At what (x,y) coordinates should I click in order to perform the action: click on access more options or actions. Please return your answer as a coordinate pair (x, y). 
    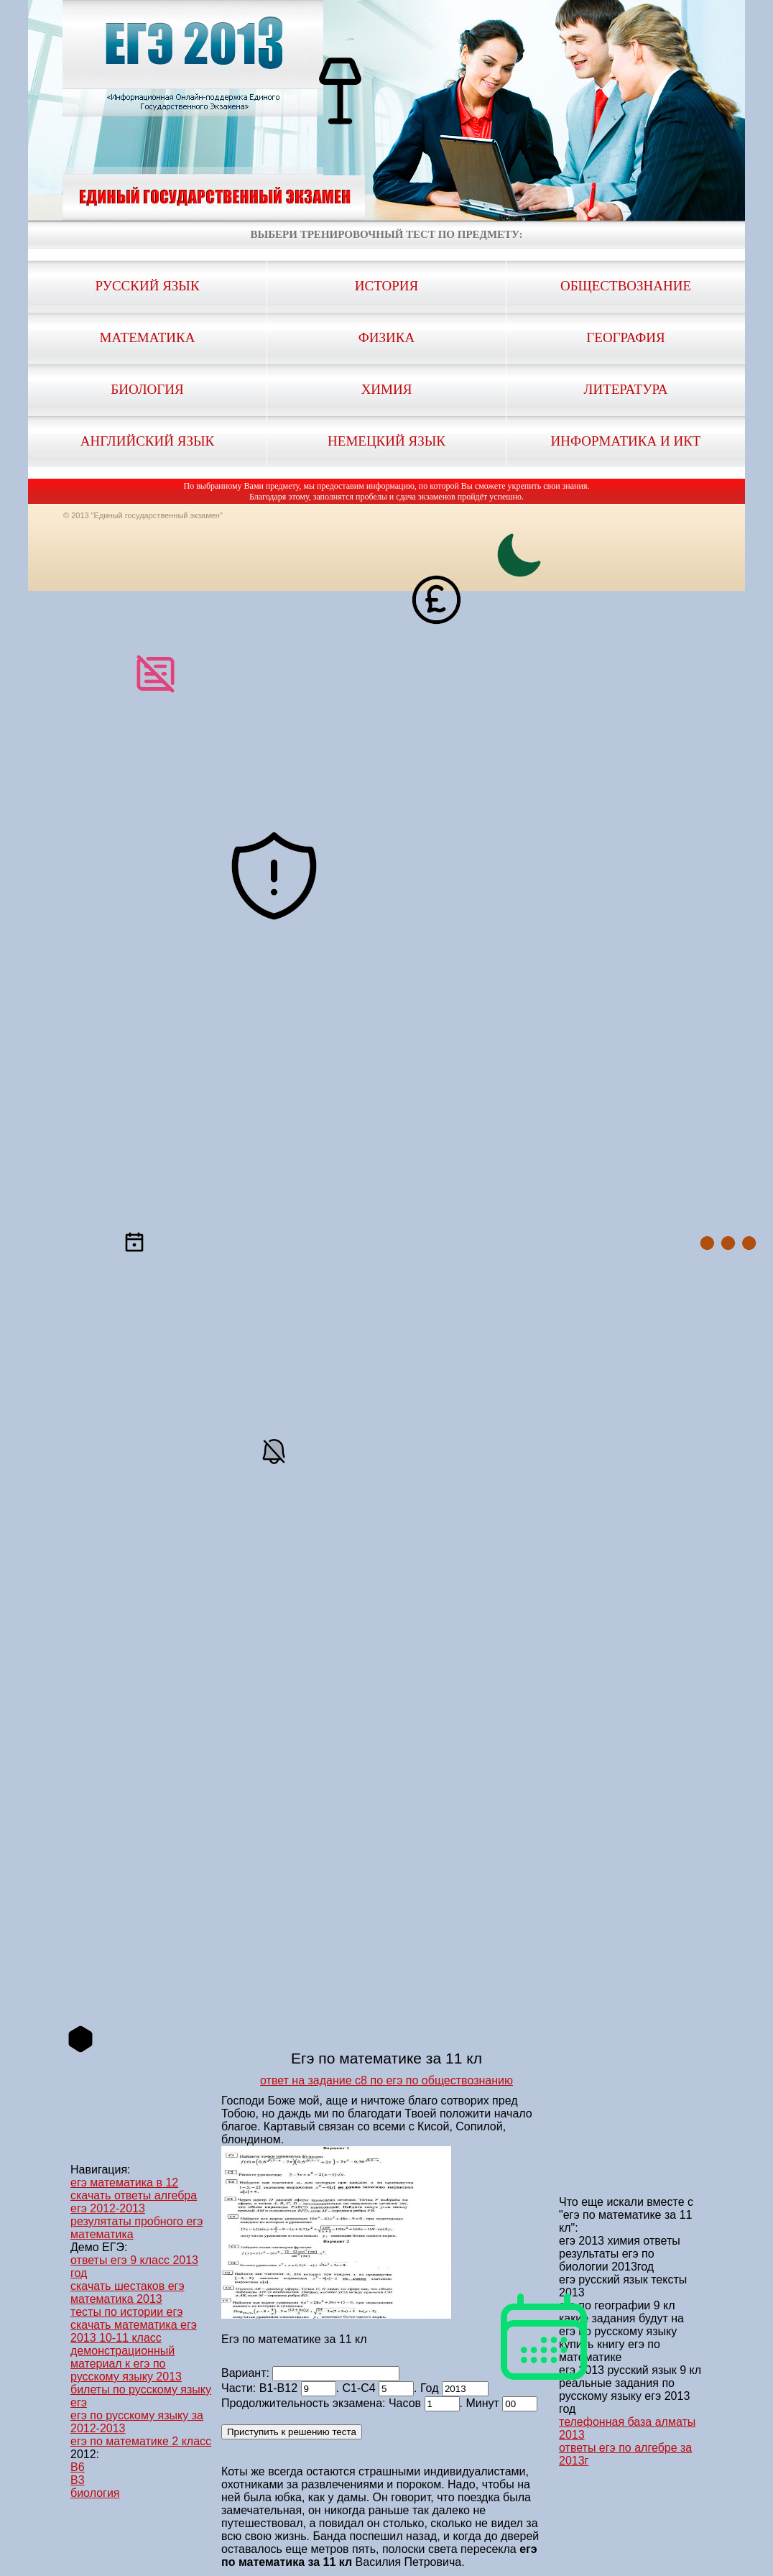
    Looking at the image, I should click on (728, 1243).